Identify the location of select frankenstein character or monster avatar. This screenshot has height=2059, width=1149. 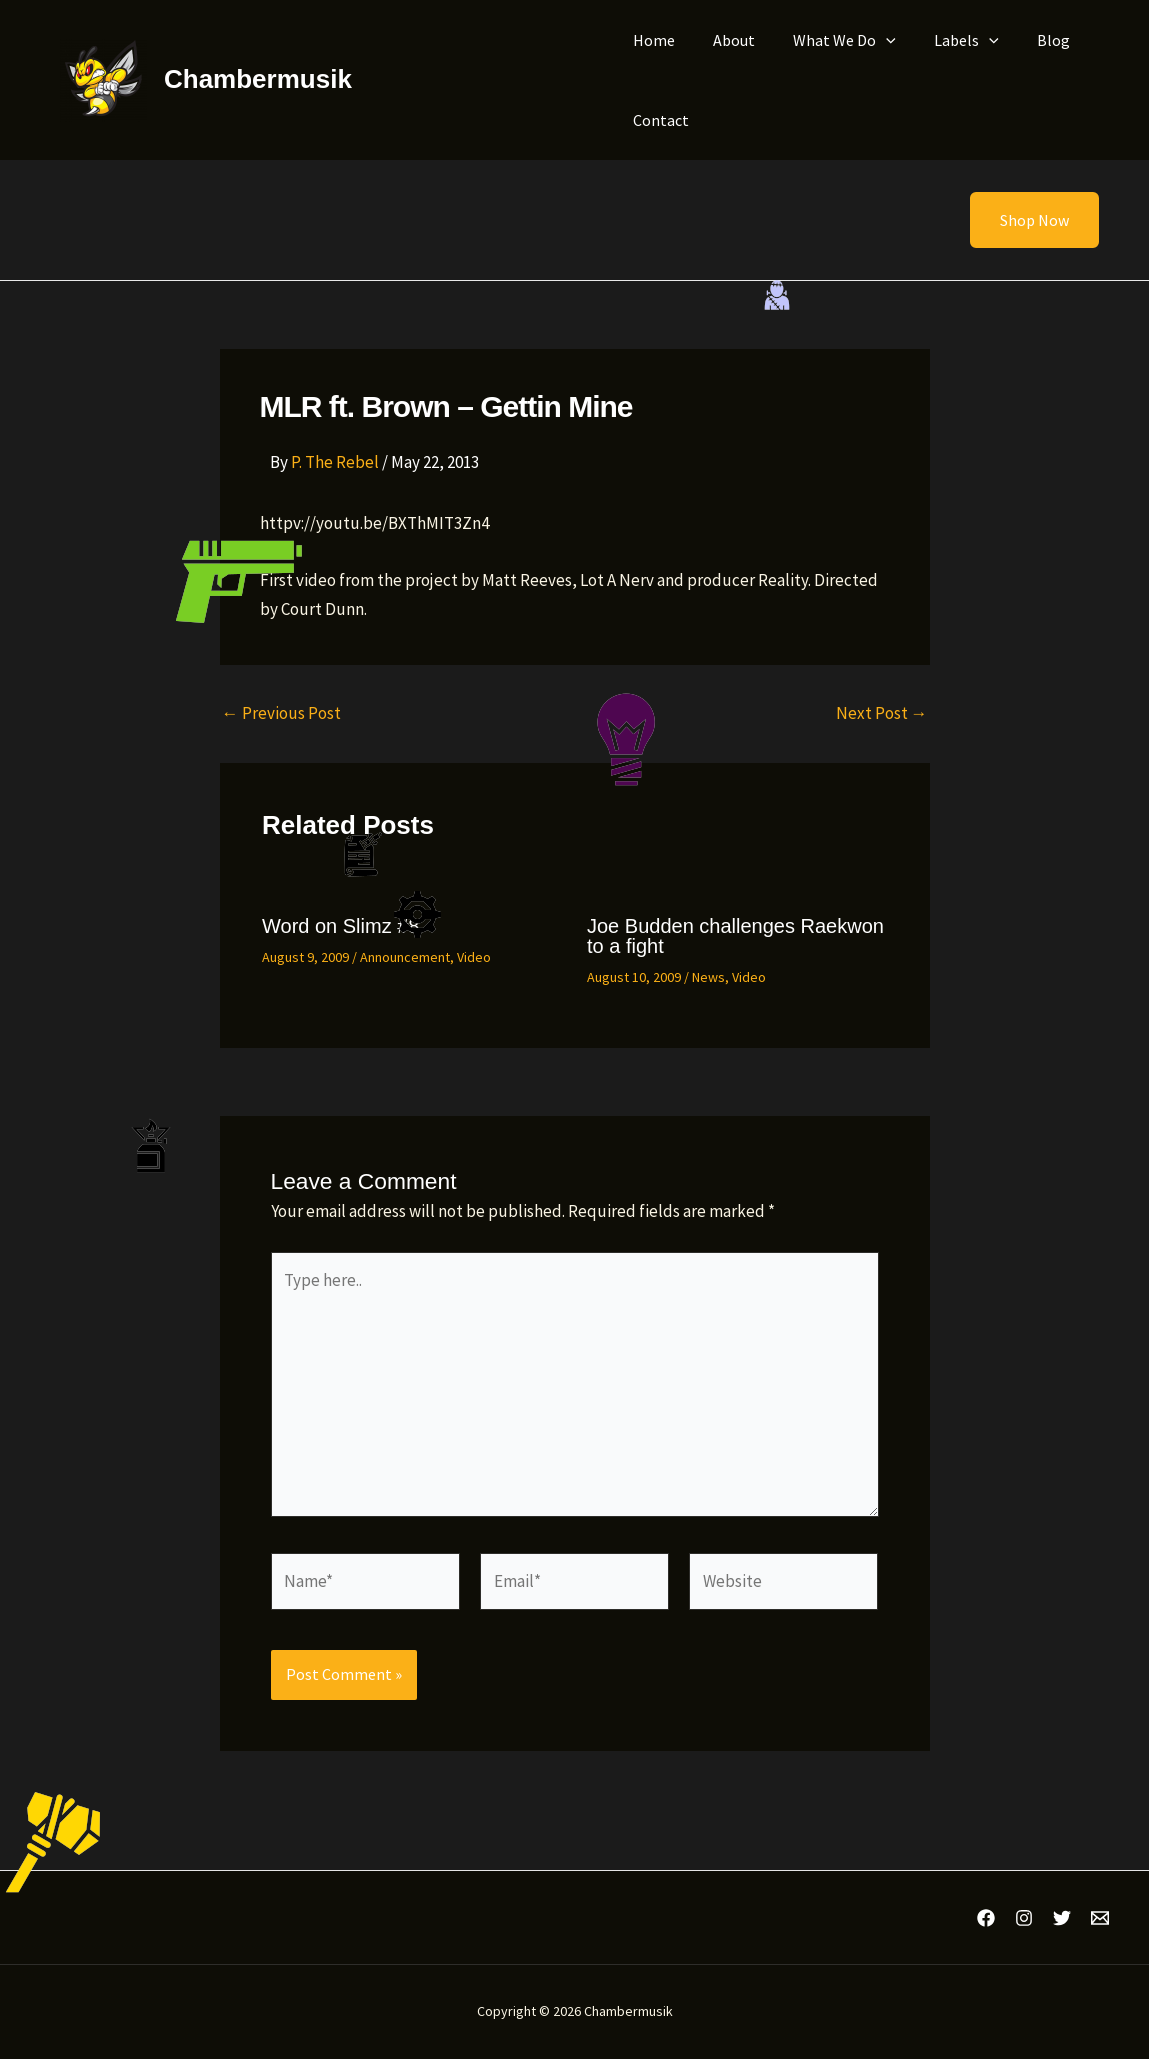
(777, 295).